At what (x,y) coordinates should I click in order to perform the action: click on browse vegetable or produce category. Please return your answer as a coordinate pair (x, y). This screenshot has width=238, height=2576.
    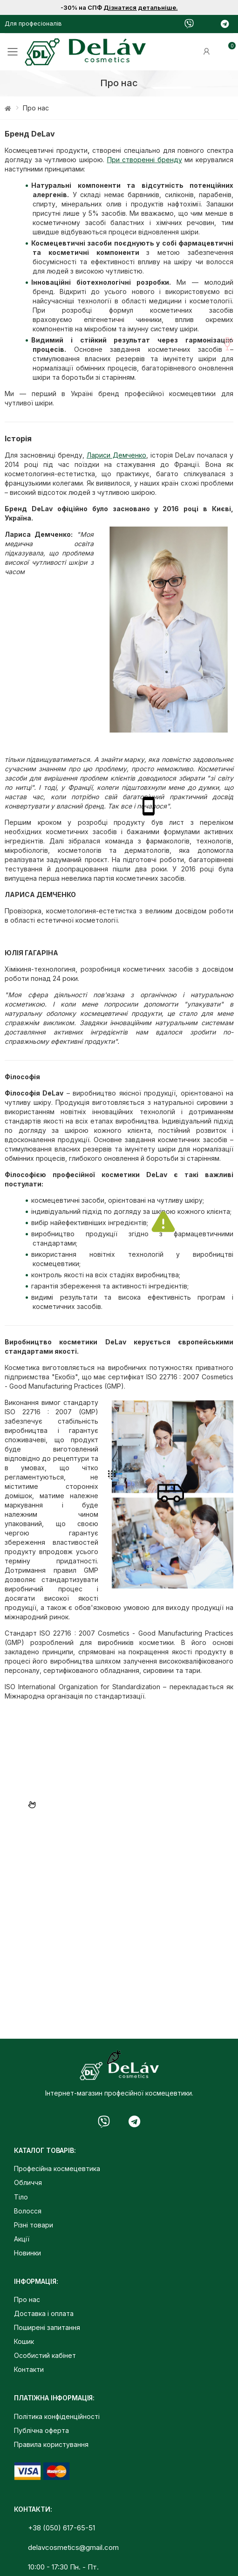
    Looking at the image, I should click on (114, 2057).